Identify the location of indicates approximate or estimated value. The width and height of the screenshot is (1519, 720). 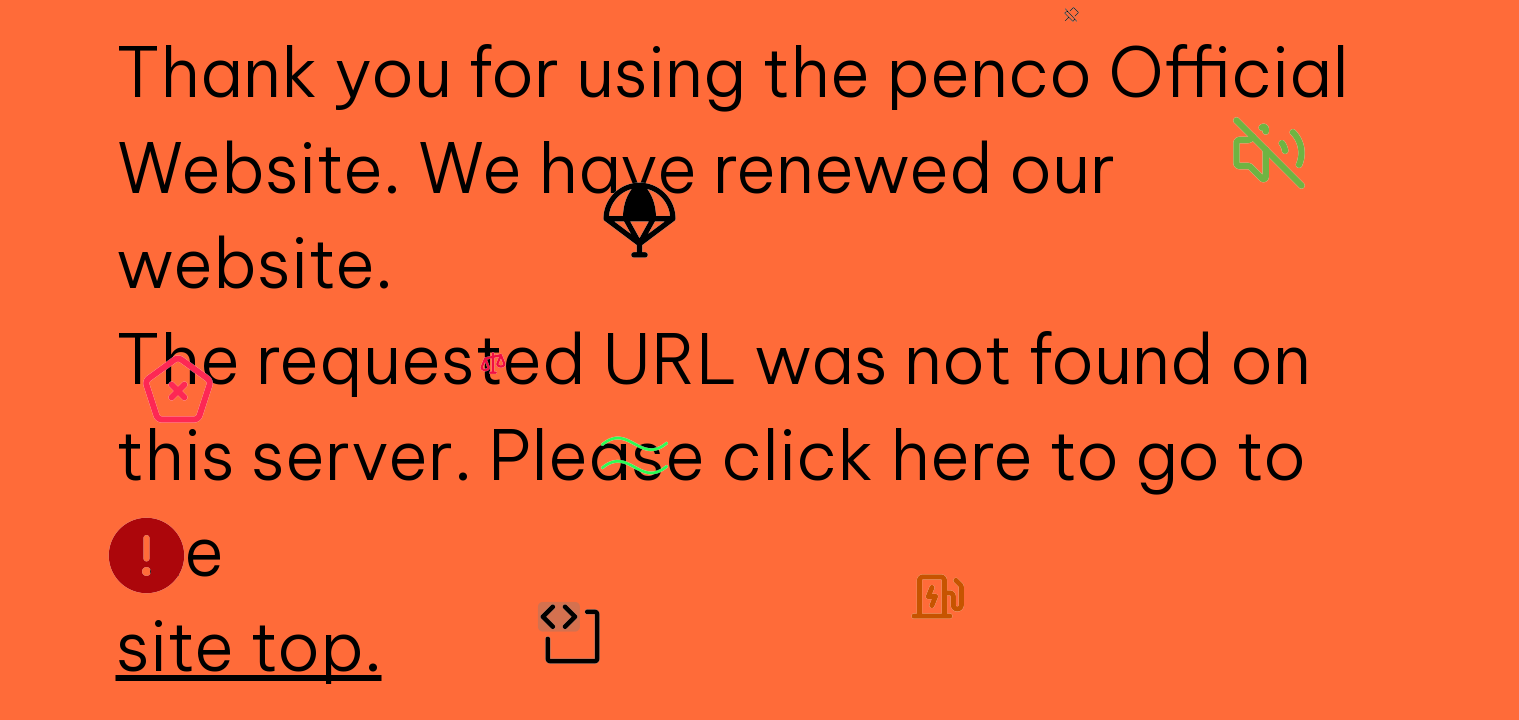
(634, 455).